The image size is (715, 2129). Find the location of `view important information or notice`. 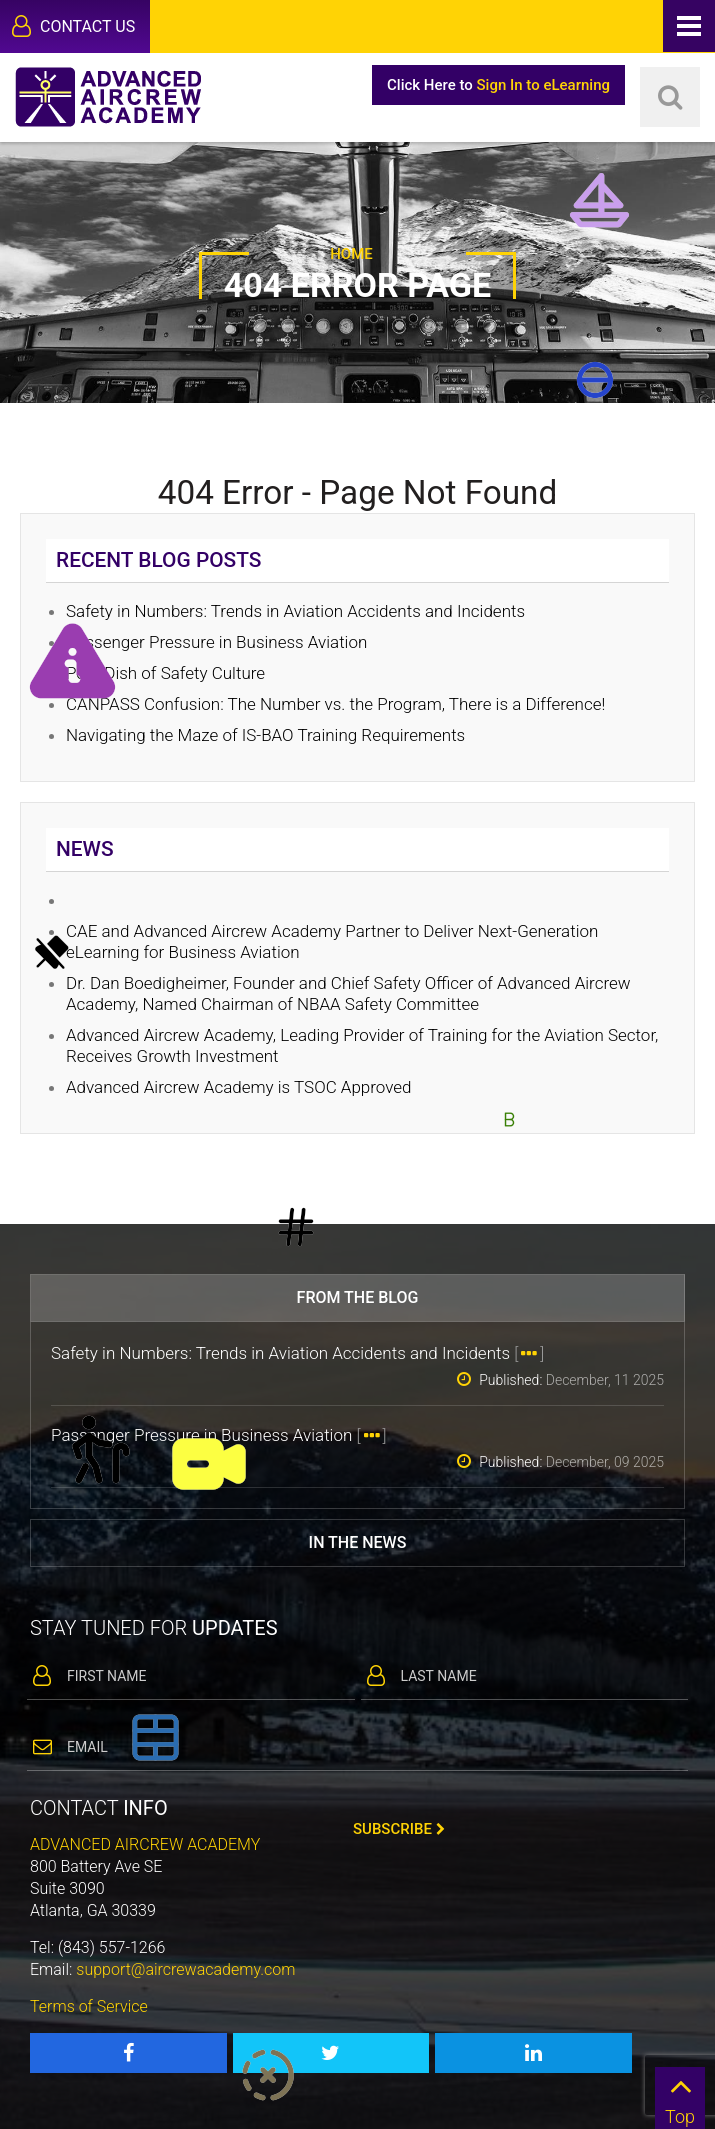

view important information or notice is located at coordinates (72, 663).